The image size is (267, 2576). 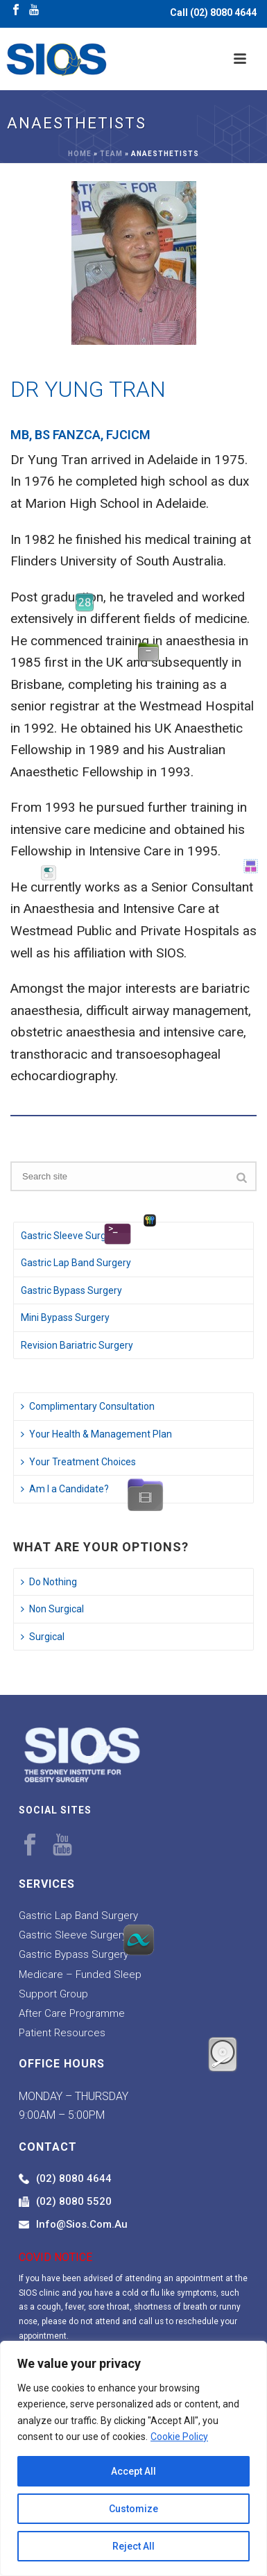 What do you see at coordinates (250, 866) in the screenshot?
I see `select all items in the current view` at bounding box center [250, 866].